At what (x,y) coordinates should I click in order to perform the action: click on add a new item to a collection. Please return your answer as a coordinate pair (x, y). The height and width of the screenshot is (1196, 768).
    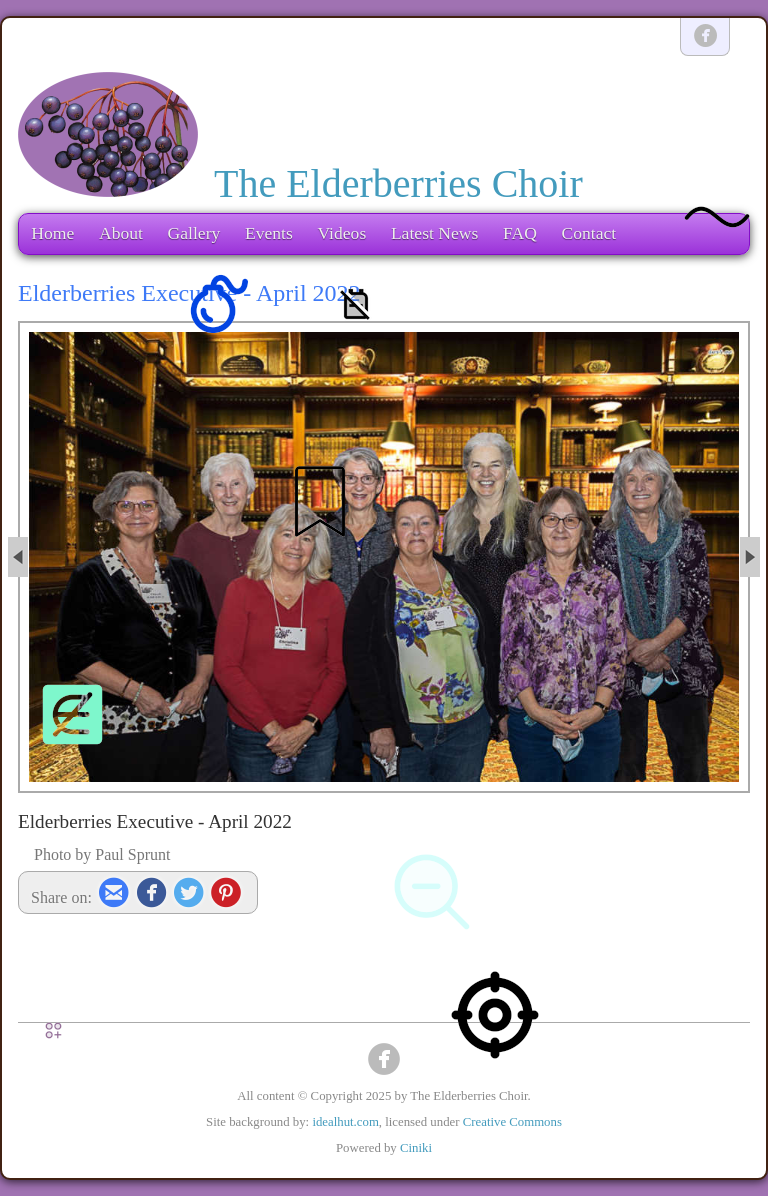
    Looking at the image, I should click on (53, 1030).